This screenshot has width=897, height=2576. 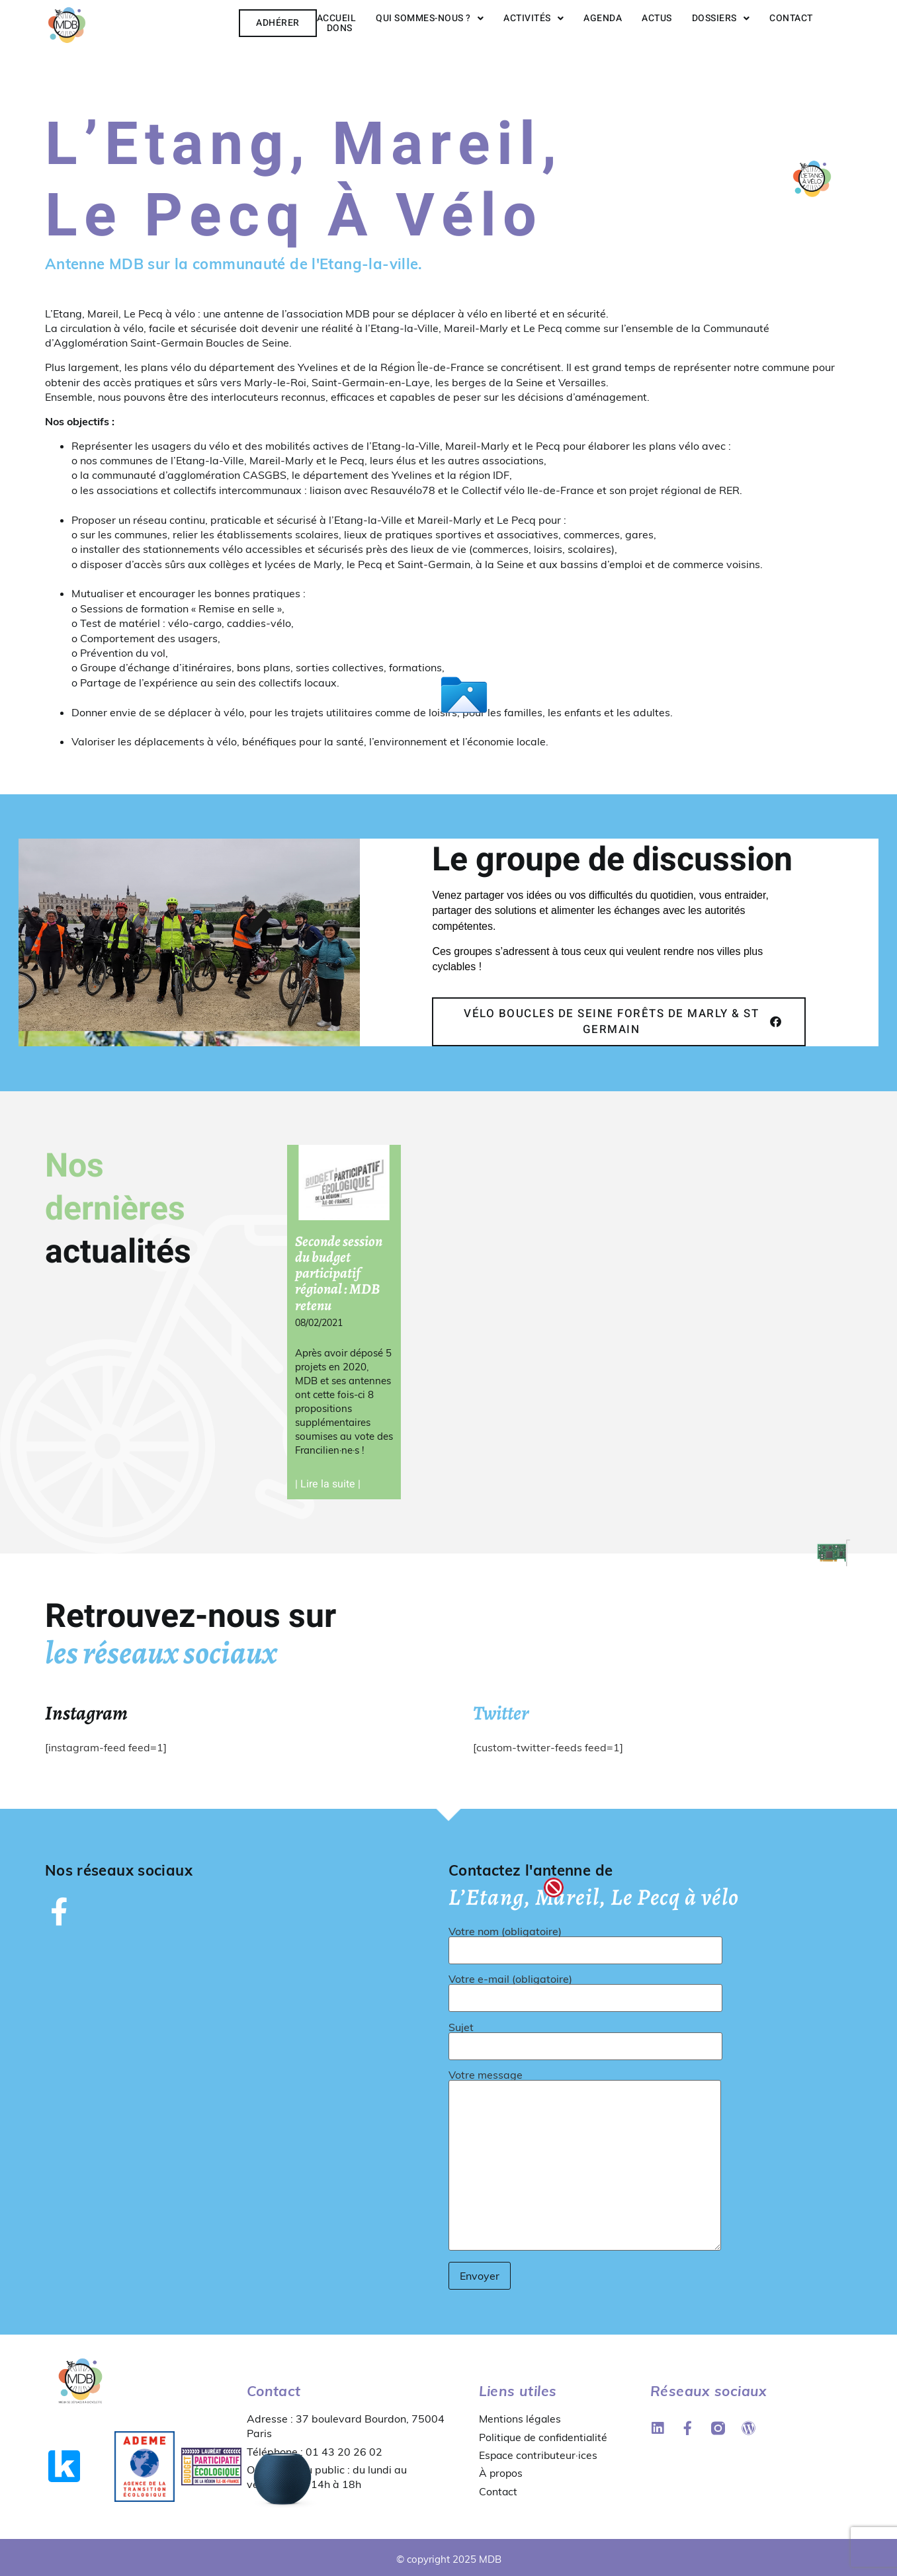 What do you see at coordinates (282, 2484) in the screenshot?
I see `HomePod mini smart speaker device` at bounding box center [282, 2484].